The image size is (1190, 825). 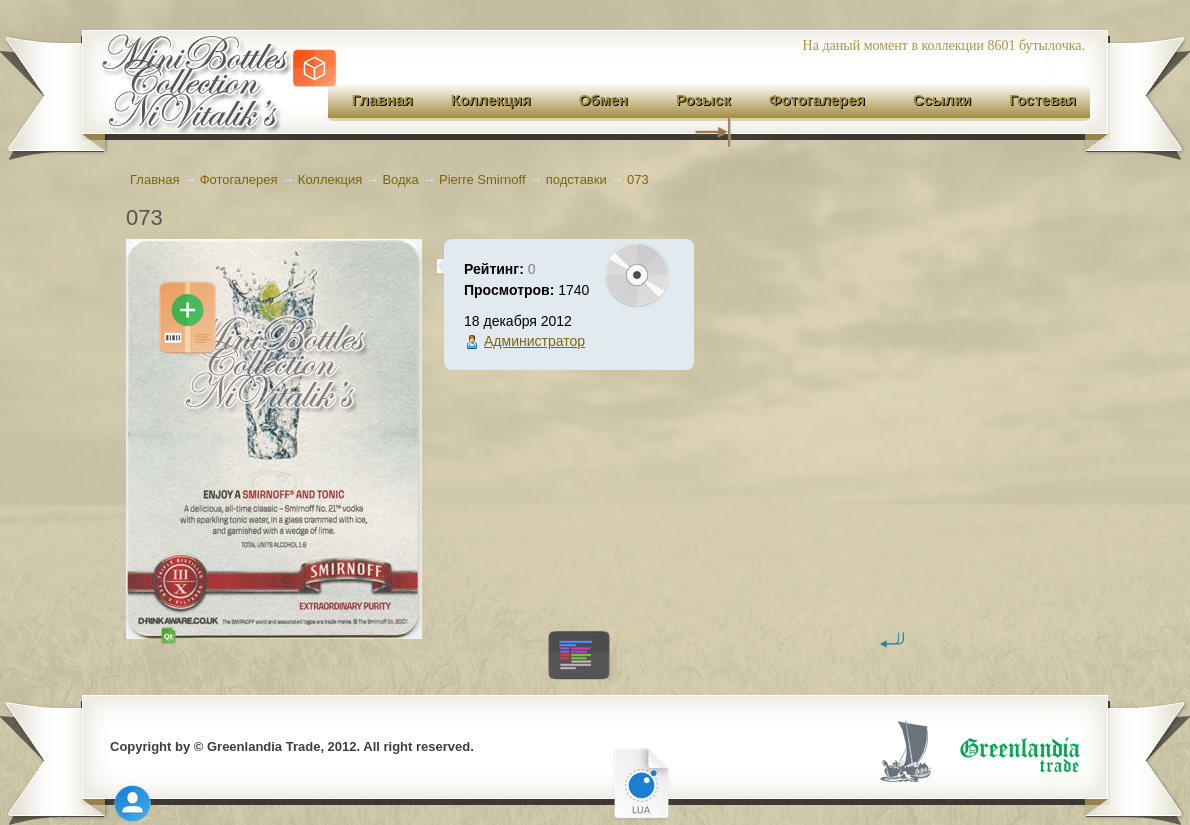 What do you see at coordinates (132, 803) in the screenshot?
I see `default user profile avatar` at bounding box center [132, 803].